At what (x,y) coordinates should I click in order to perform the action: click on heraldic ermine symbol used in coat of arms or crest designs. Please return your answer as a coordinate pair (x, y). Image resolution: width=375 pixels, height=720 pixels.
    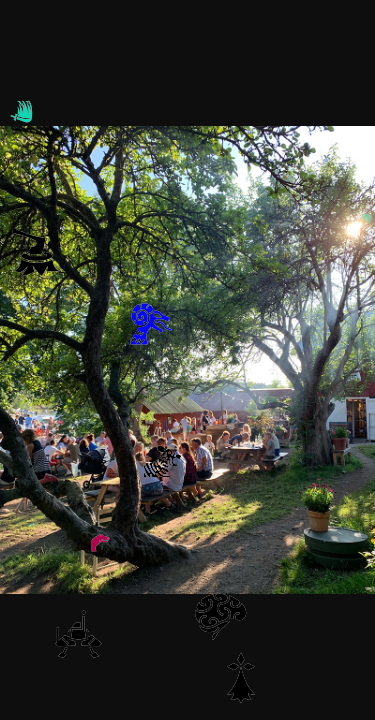
    Looking at the image, I should click on (241, 678).